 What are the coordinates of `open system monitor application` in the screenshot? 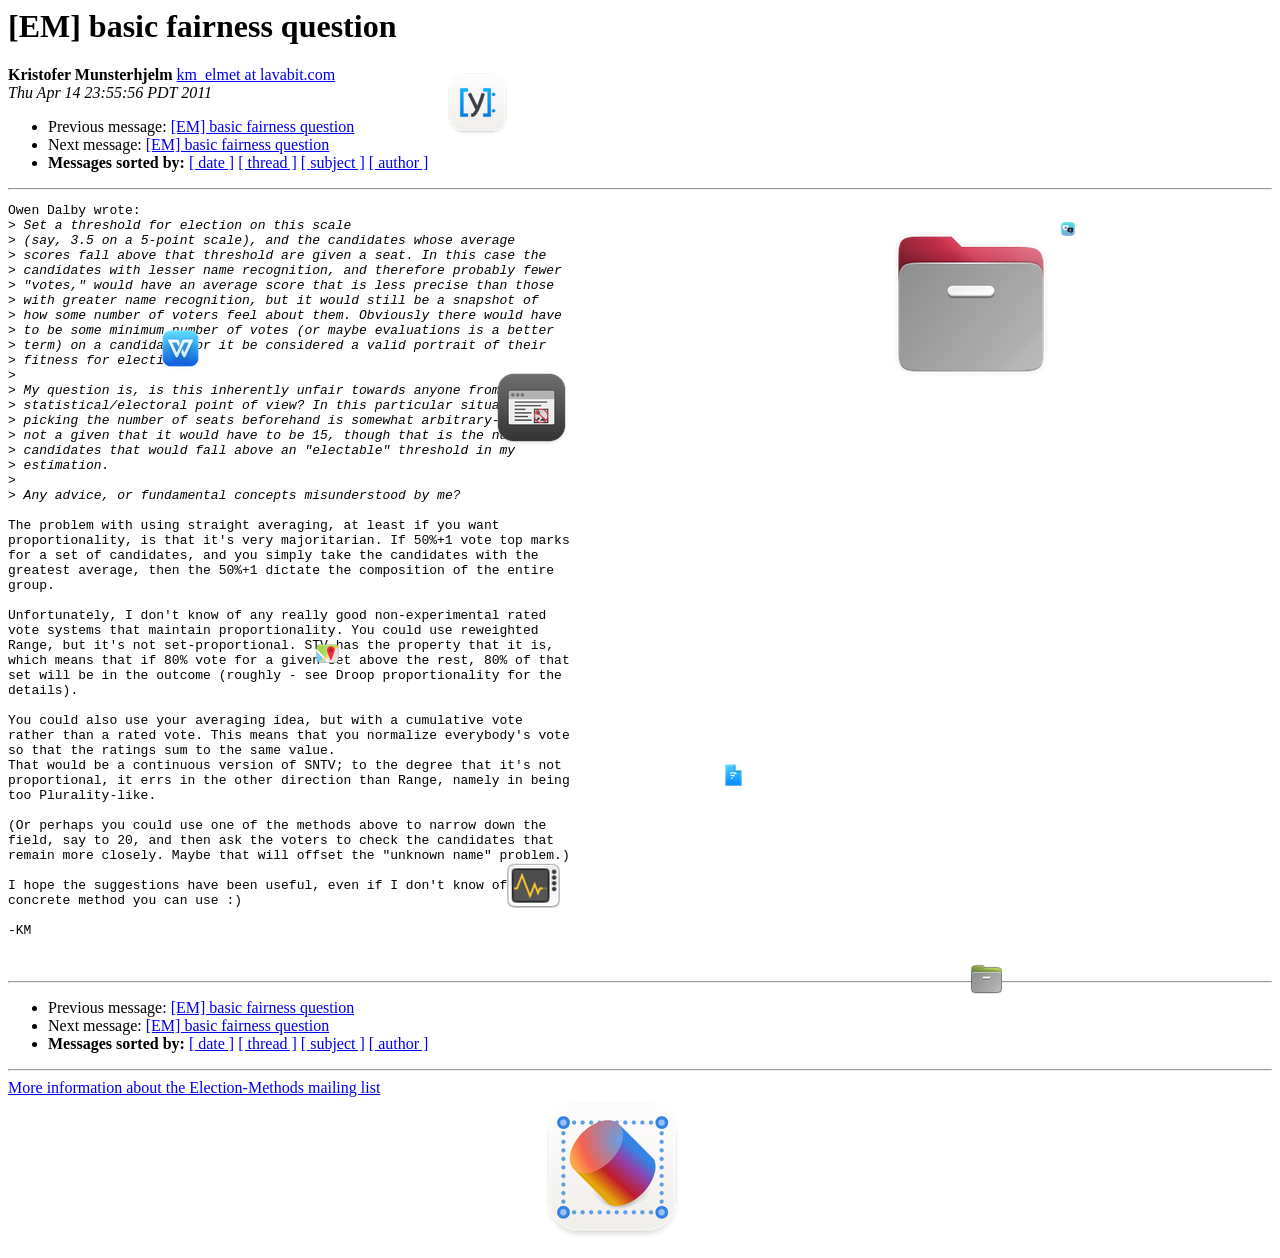 It's located at (533, 885).